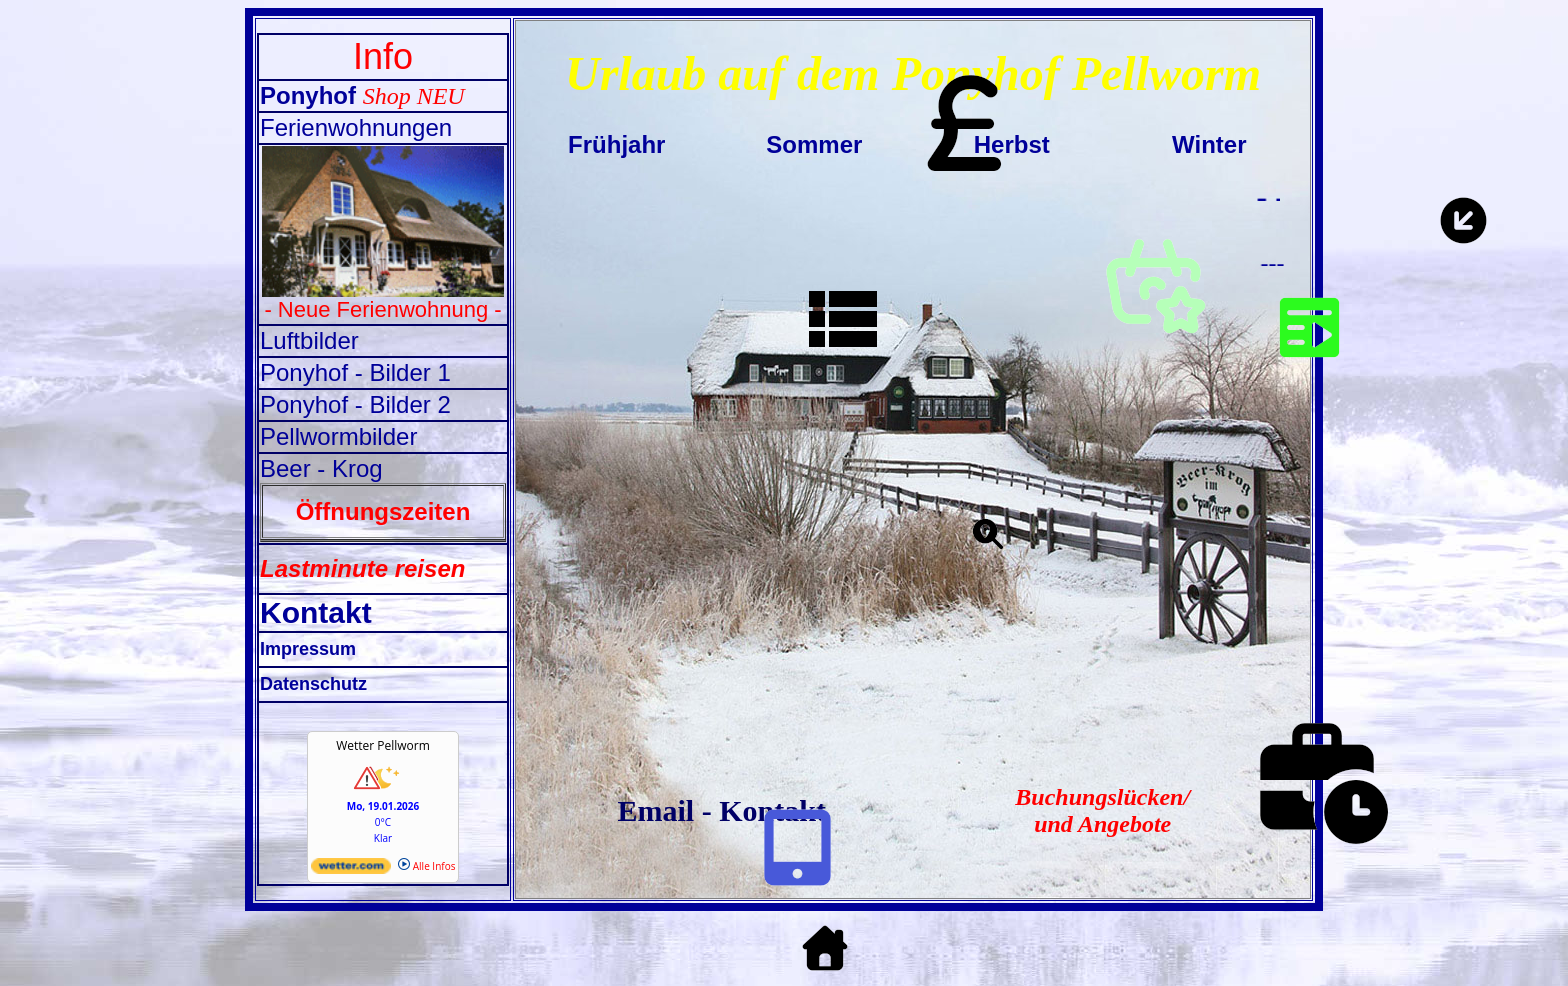  I want to click on navigate to home screen, so click(825, 948).